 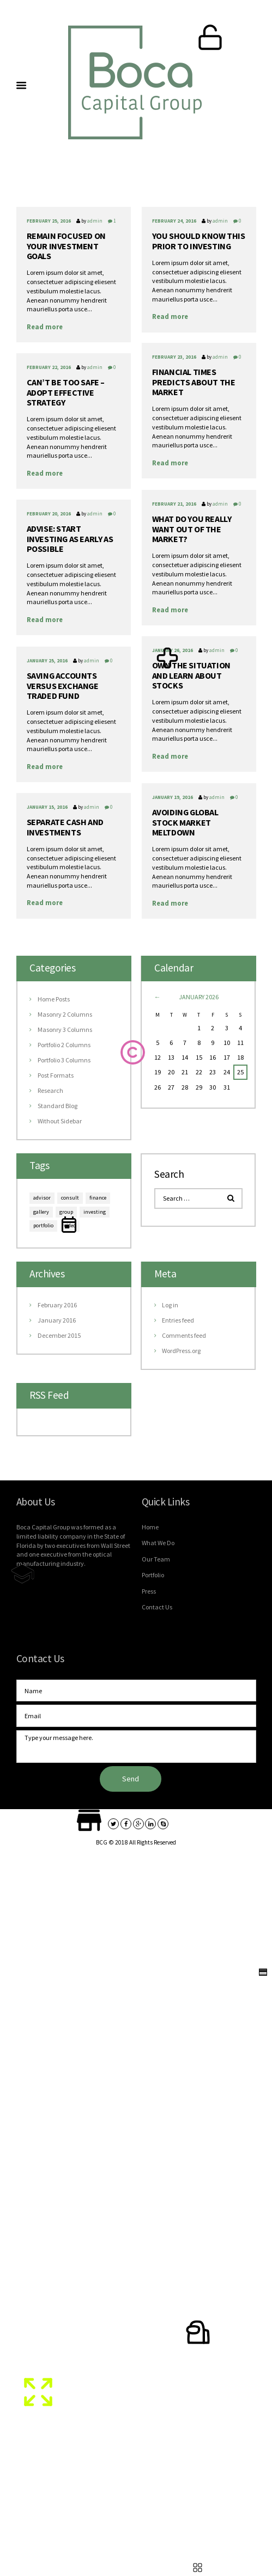 What do you see at coordinates (22, 1573) in the screenshot?
I see `access education or school-related features` at bounding box center [22, 1573].